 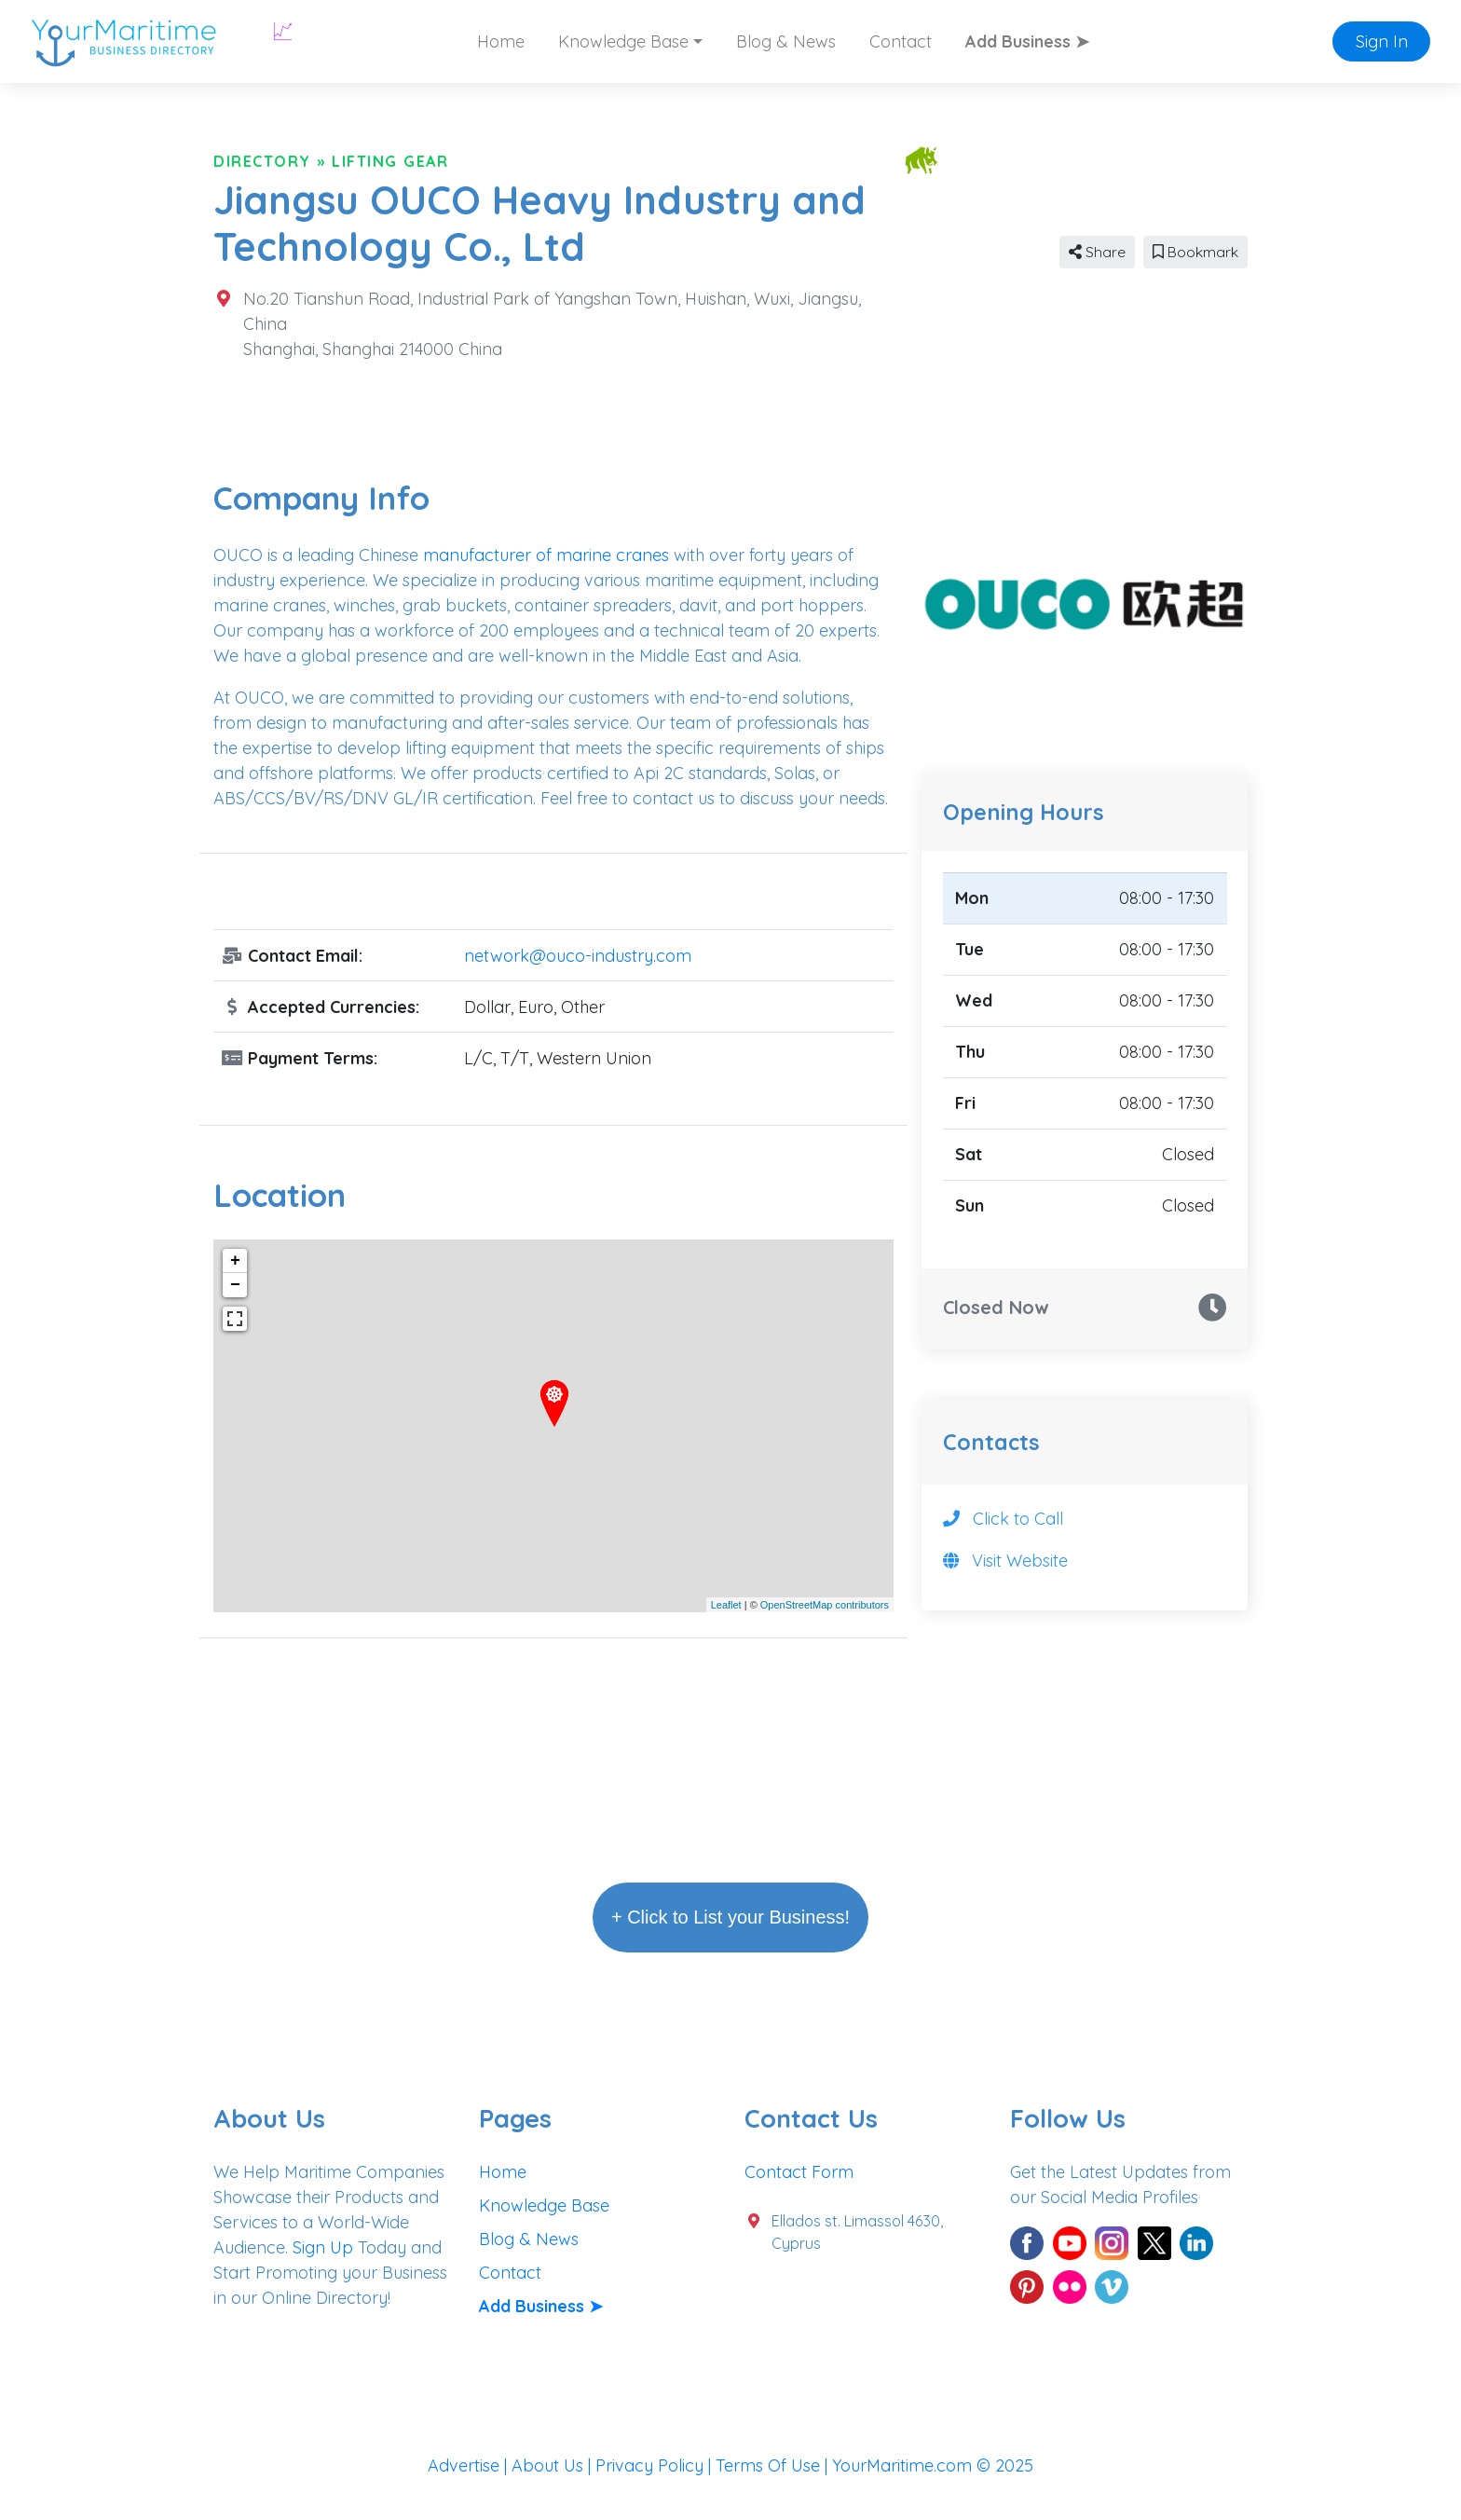 I want to click on view analytics or statistics, so click(x=282, y=31).